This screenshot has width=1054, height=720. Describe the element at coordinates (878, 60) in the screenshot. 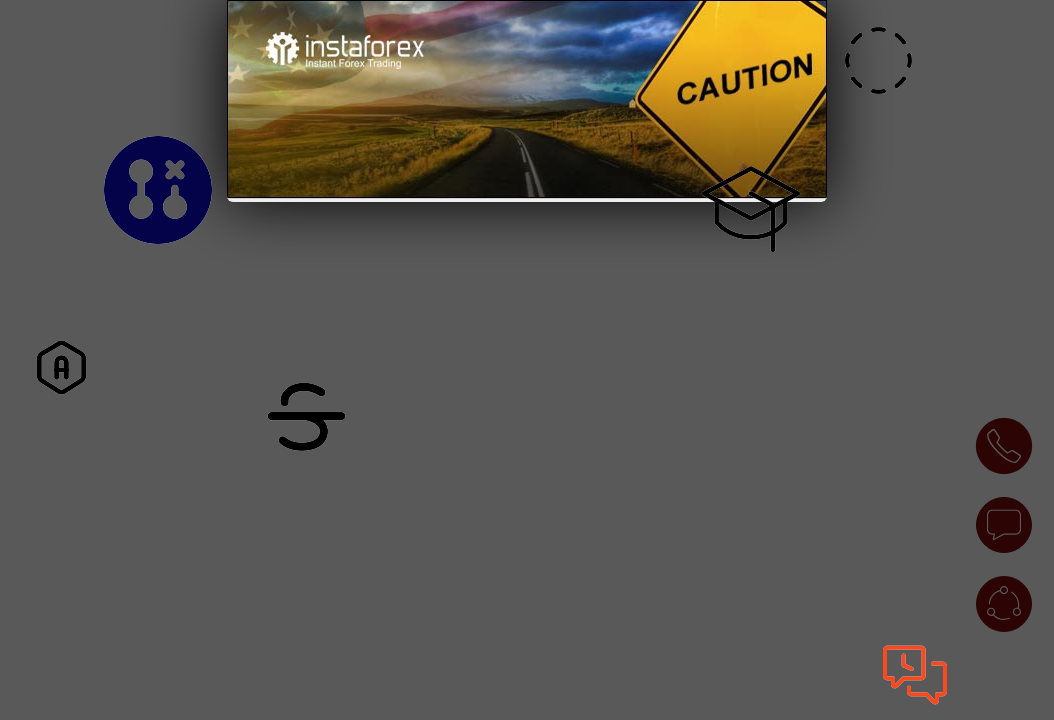

I see `create a new draft issue` at that location.